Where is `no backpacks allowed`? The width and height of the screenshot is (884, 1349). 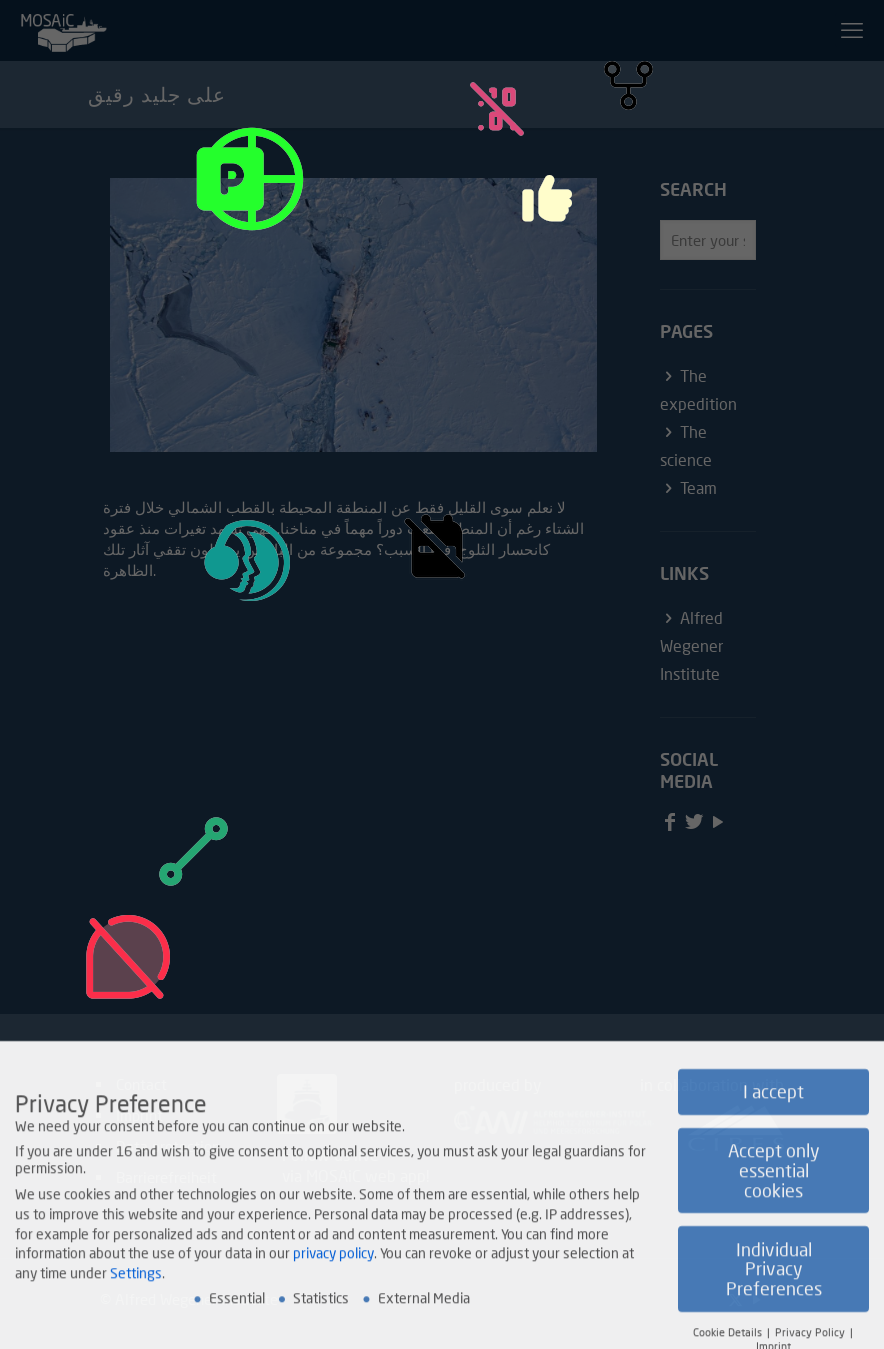
no backpacks allowed is located at coordinates (437, 546).